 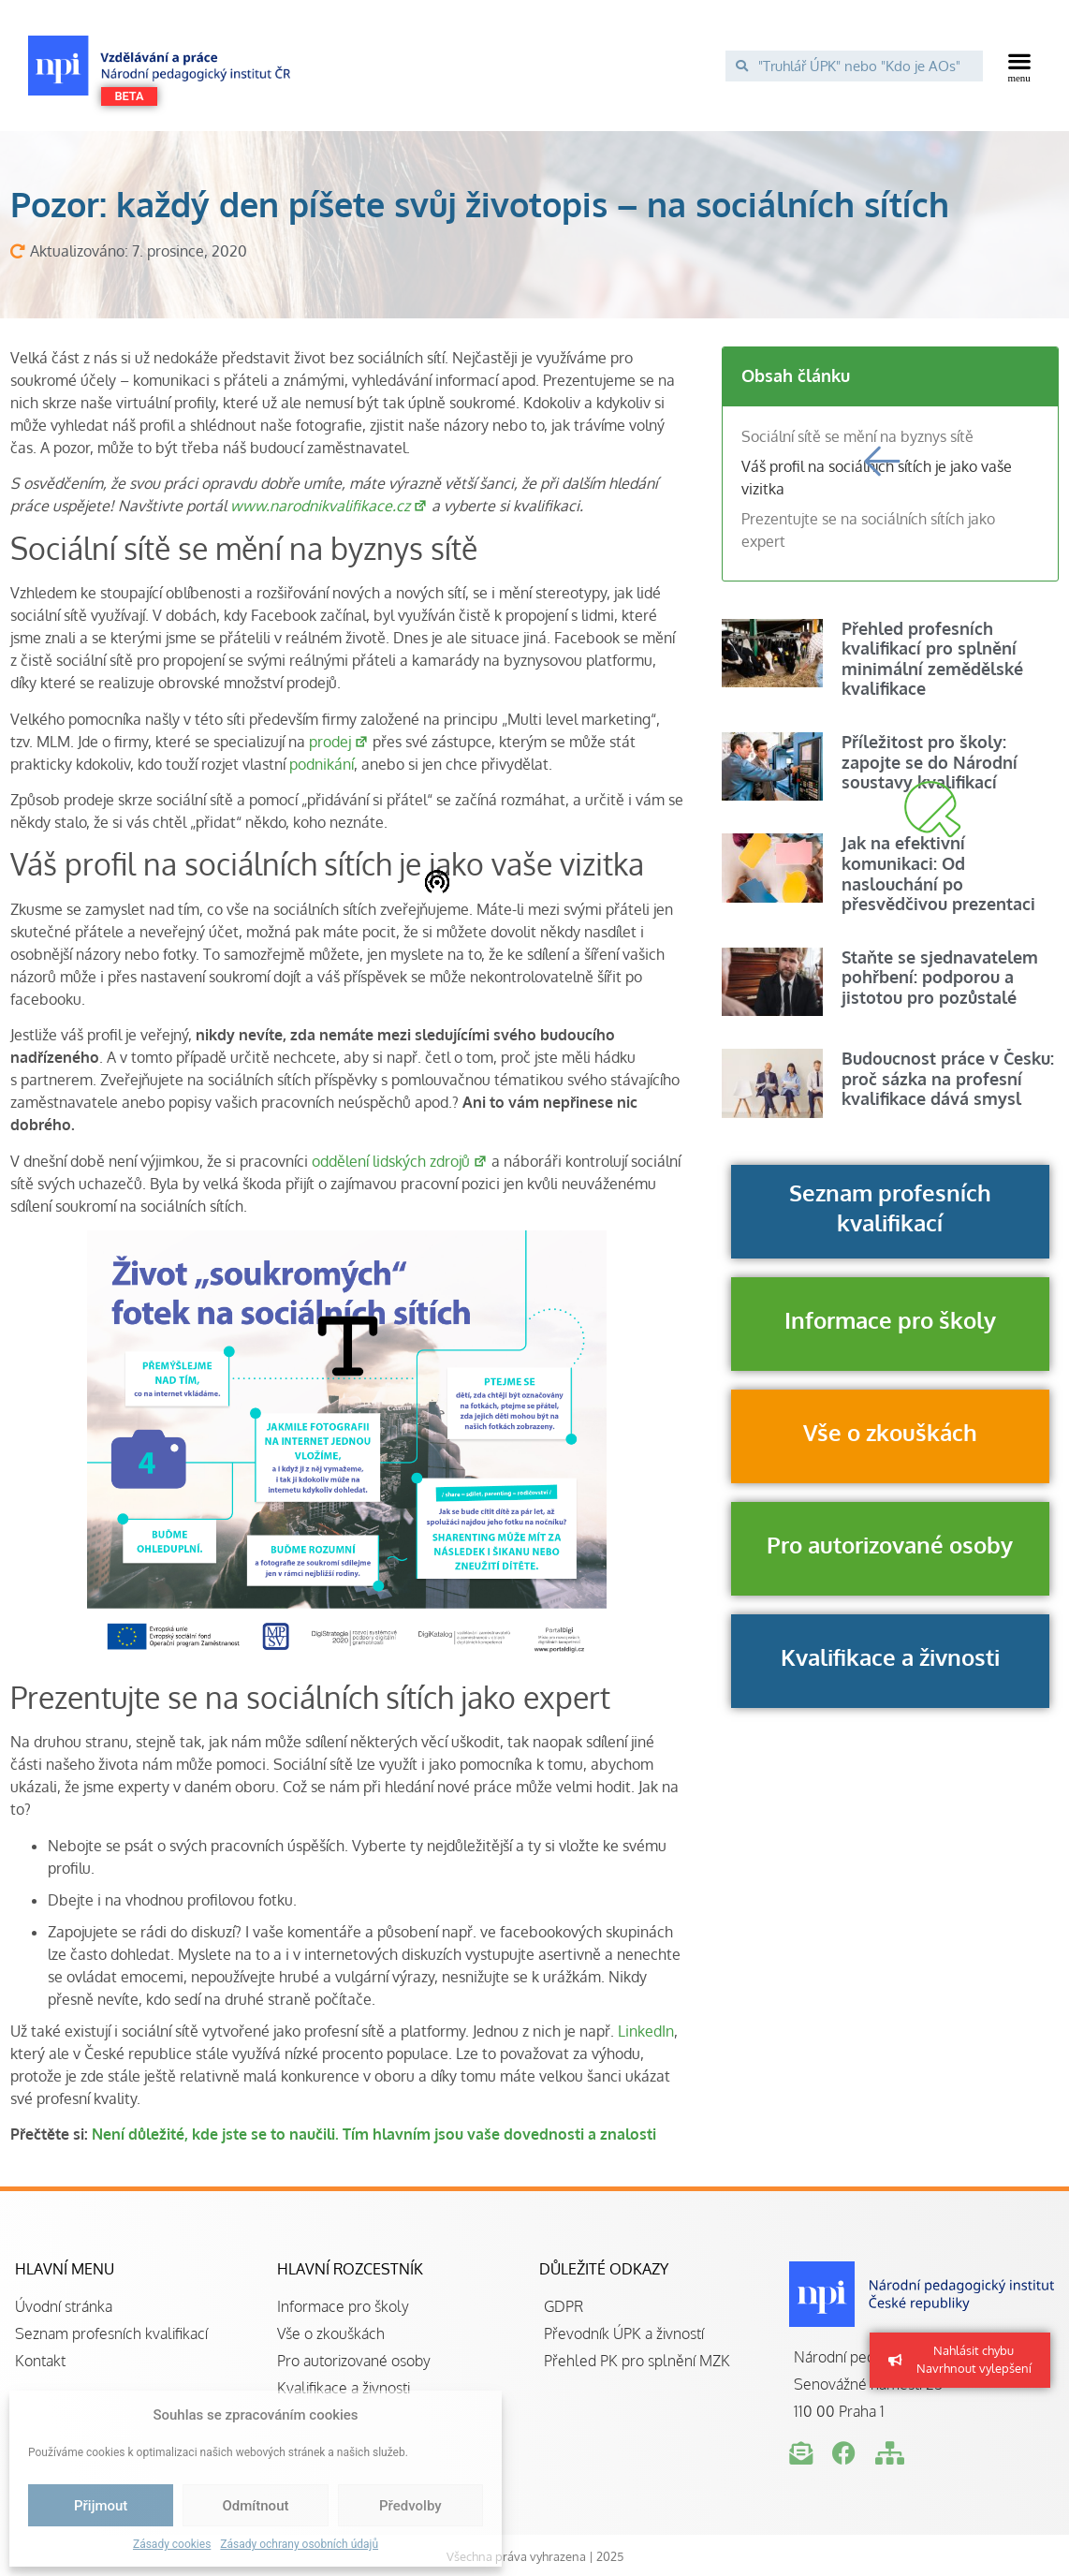 What do you see at coordinates (347, 1346) in the screenshot?
I see `format text or change font style` at bounding box center [347, 1346].